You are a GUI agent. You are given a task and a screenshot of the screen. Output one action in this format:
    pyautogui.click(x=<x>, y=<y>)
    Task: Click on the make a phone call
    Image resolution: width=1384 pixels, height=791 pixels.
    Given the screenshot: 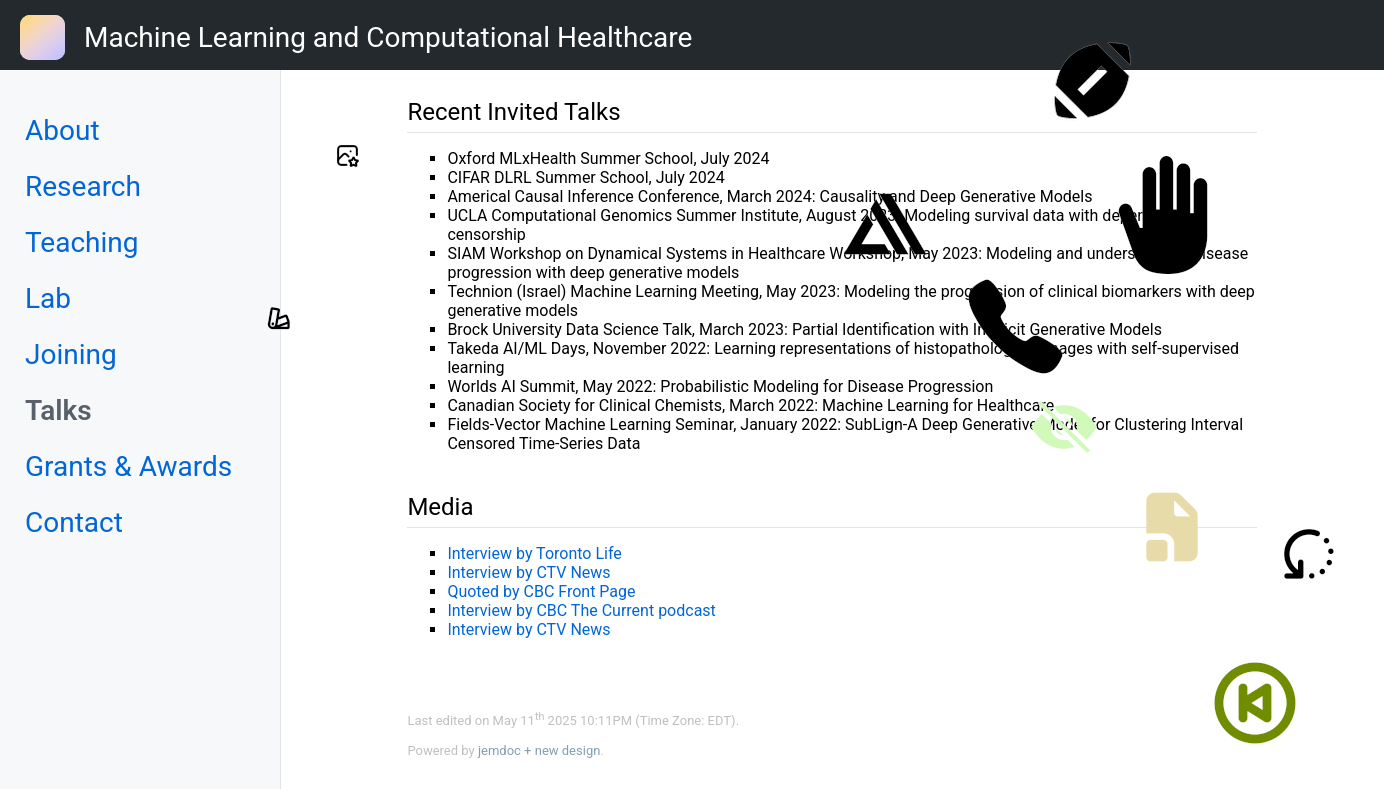 What is the action you would take?
    pyautogui.click(x=1015, y=326)
    